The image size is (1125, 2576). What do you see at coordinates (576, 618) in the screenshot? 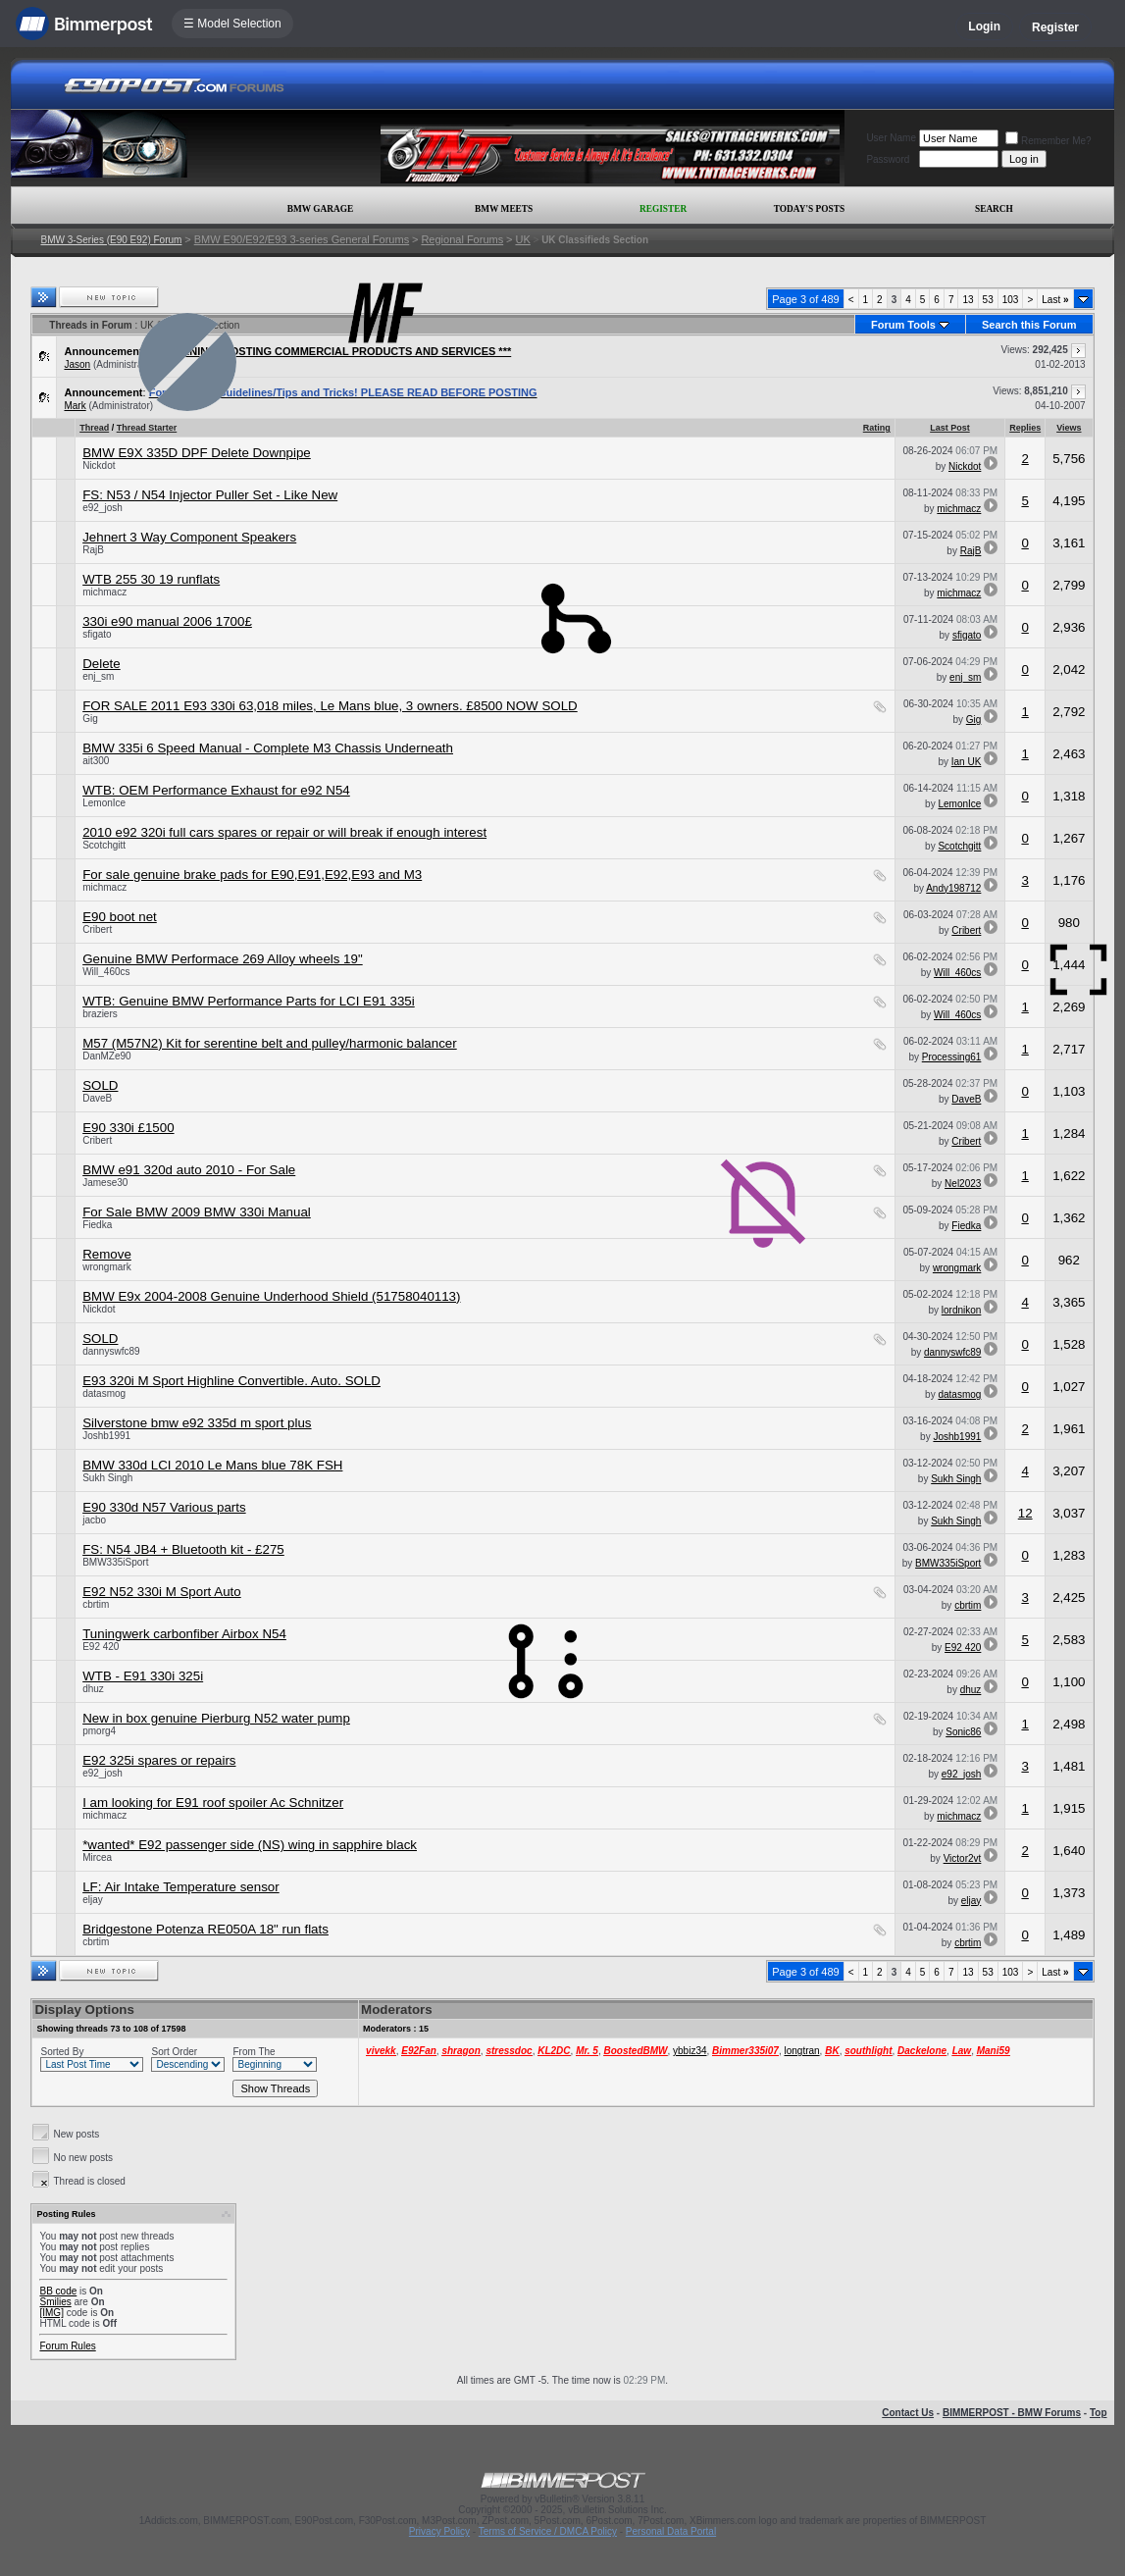
I see `merge branches in a git repository` at bounding box center [576, 618].